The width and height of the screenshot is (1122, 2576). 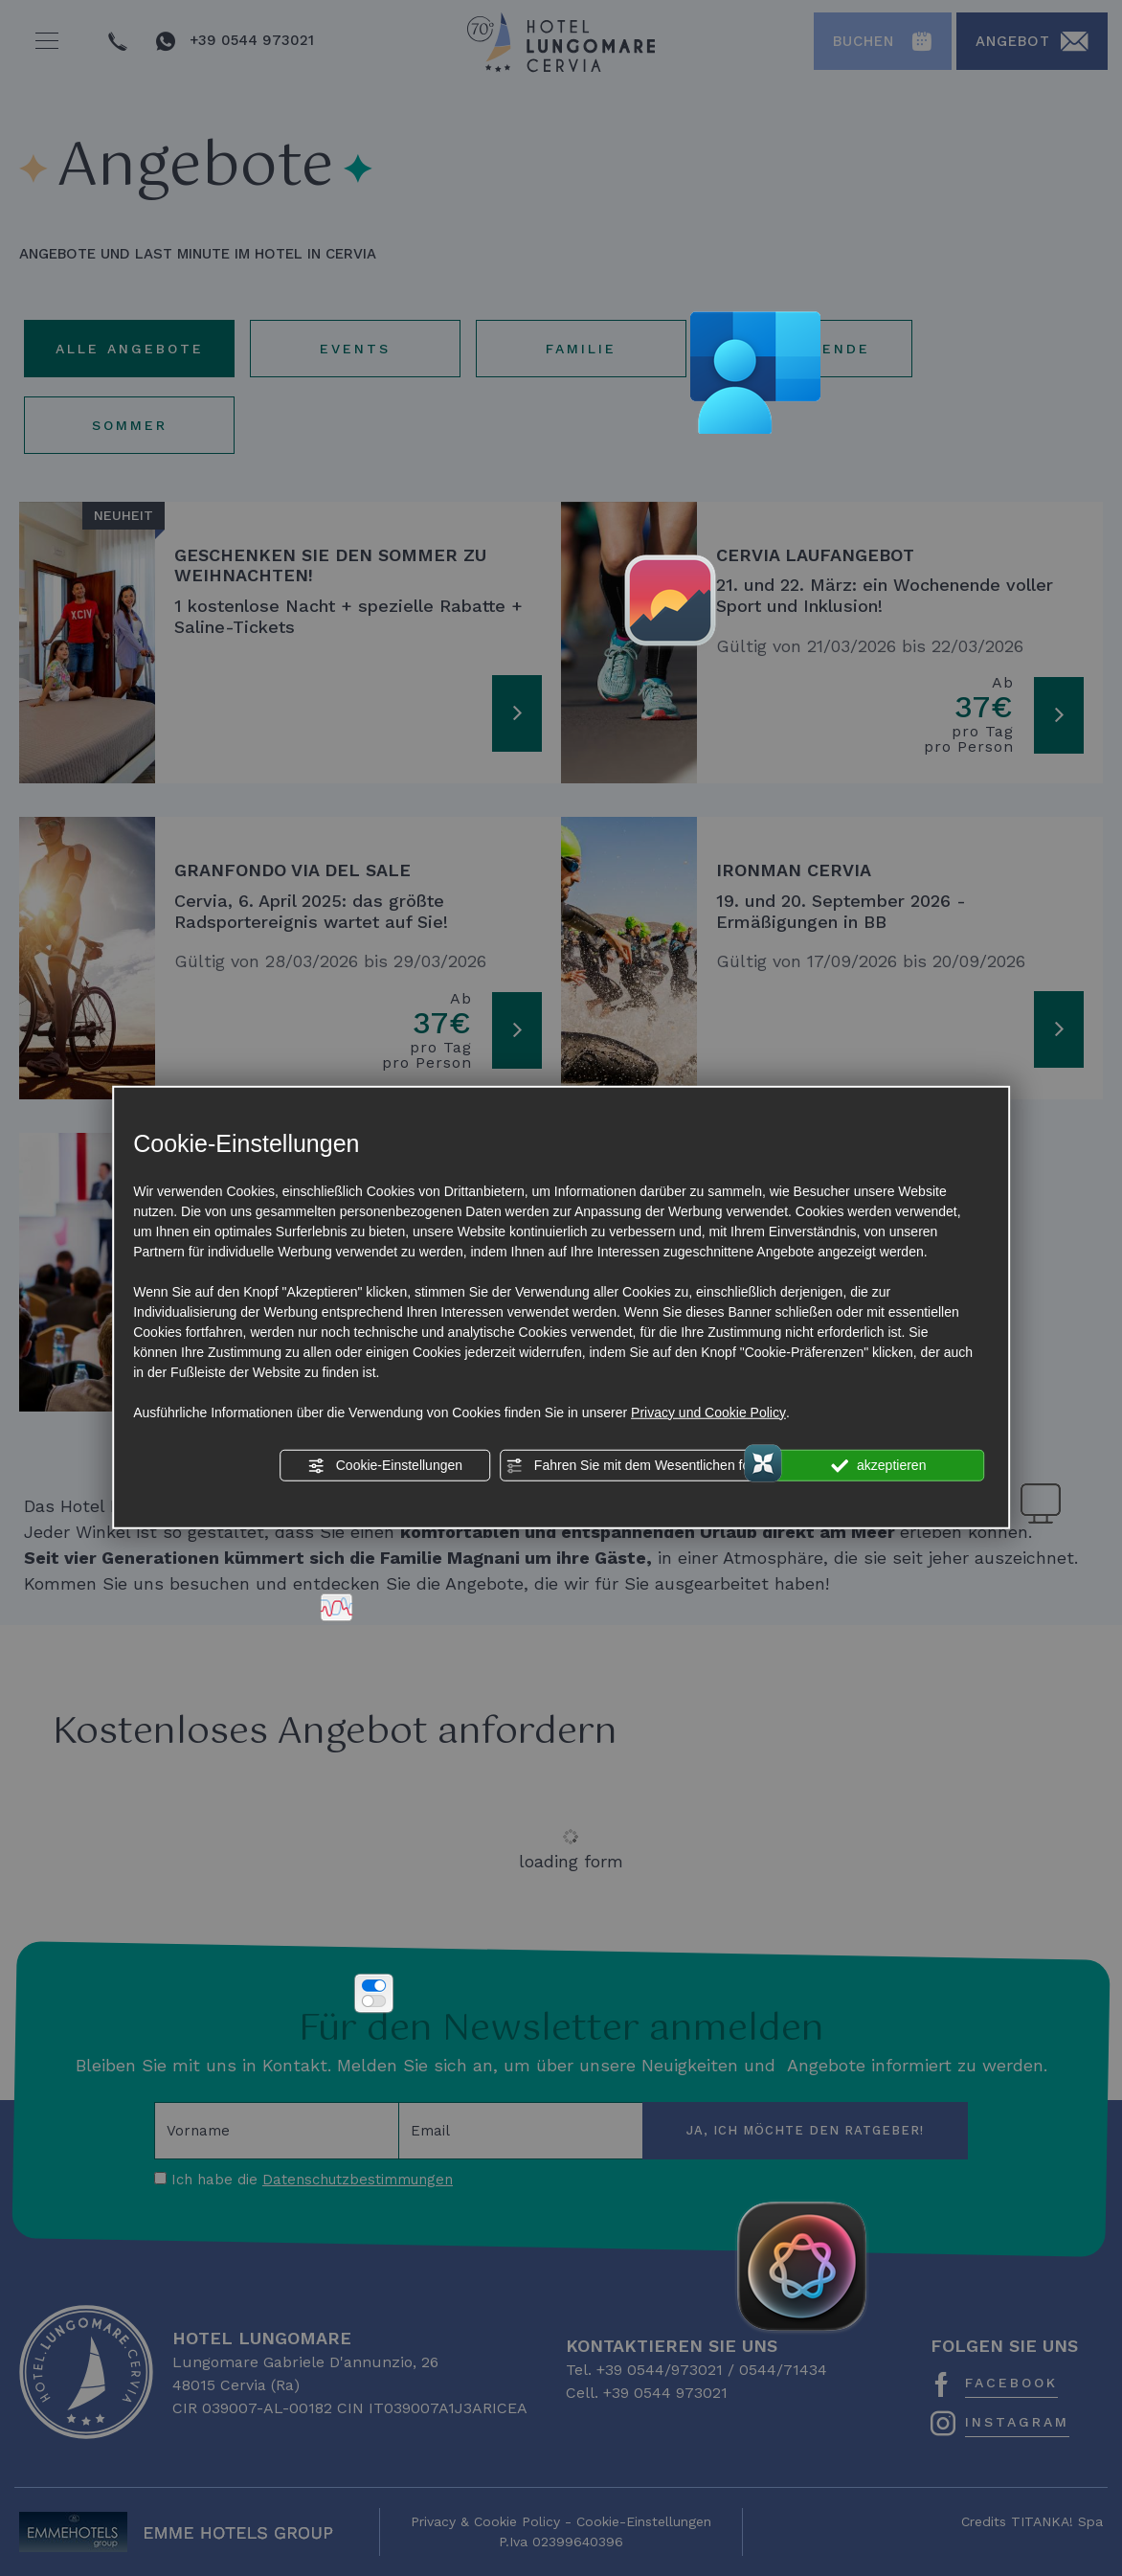 What do you see at coordinates (755, 369) in the screenshot?
I see `open the portal app` at bounding box center [755, 369].